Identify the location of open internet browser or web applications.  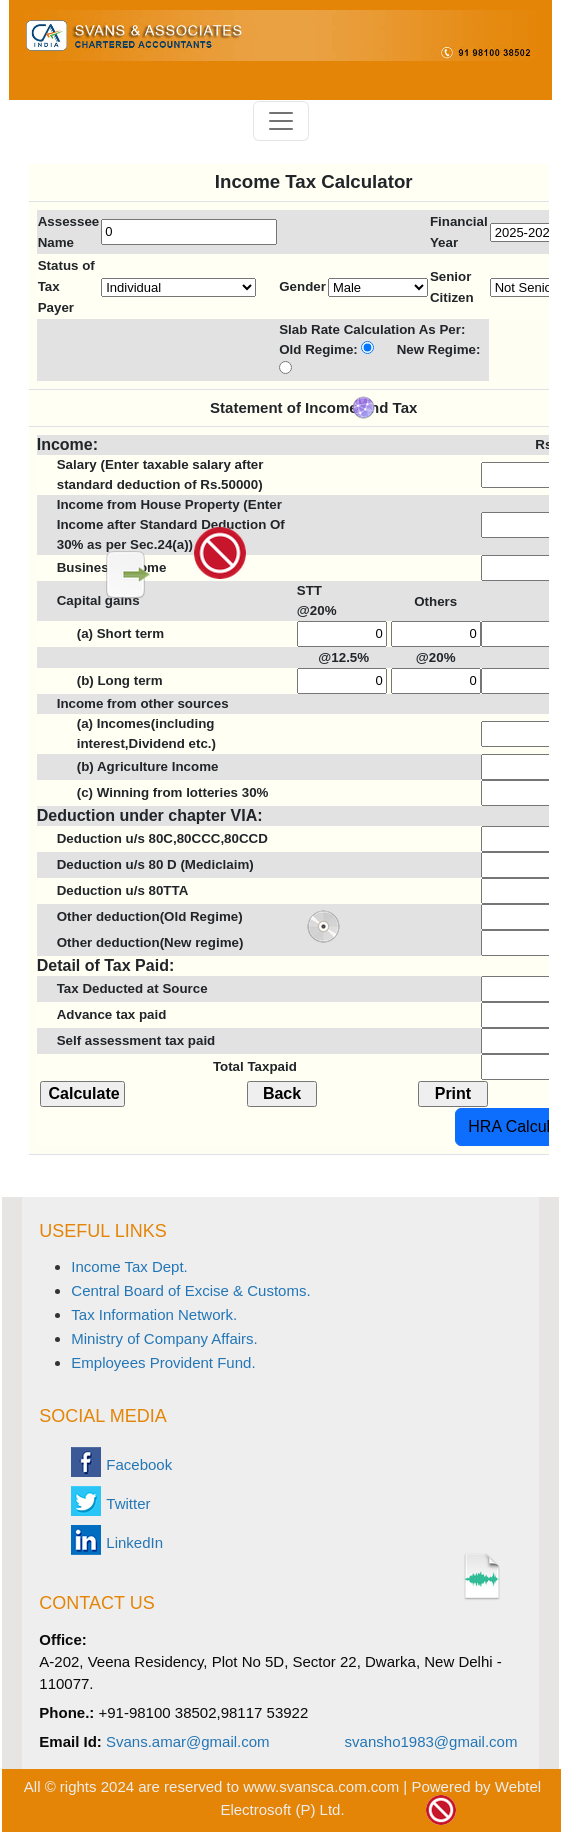
(363, 407).